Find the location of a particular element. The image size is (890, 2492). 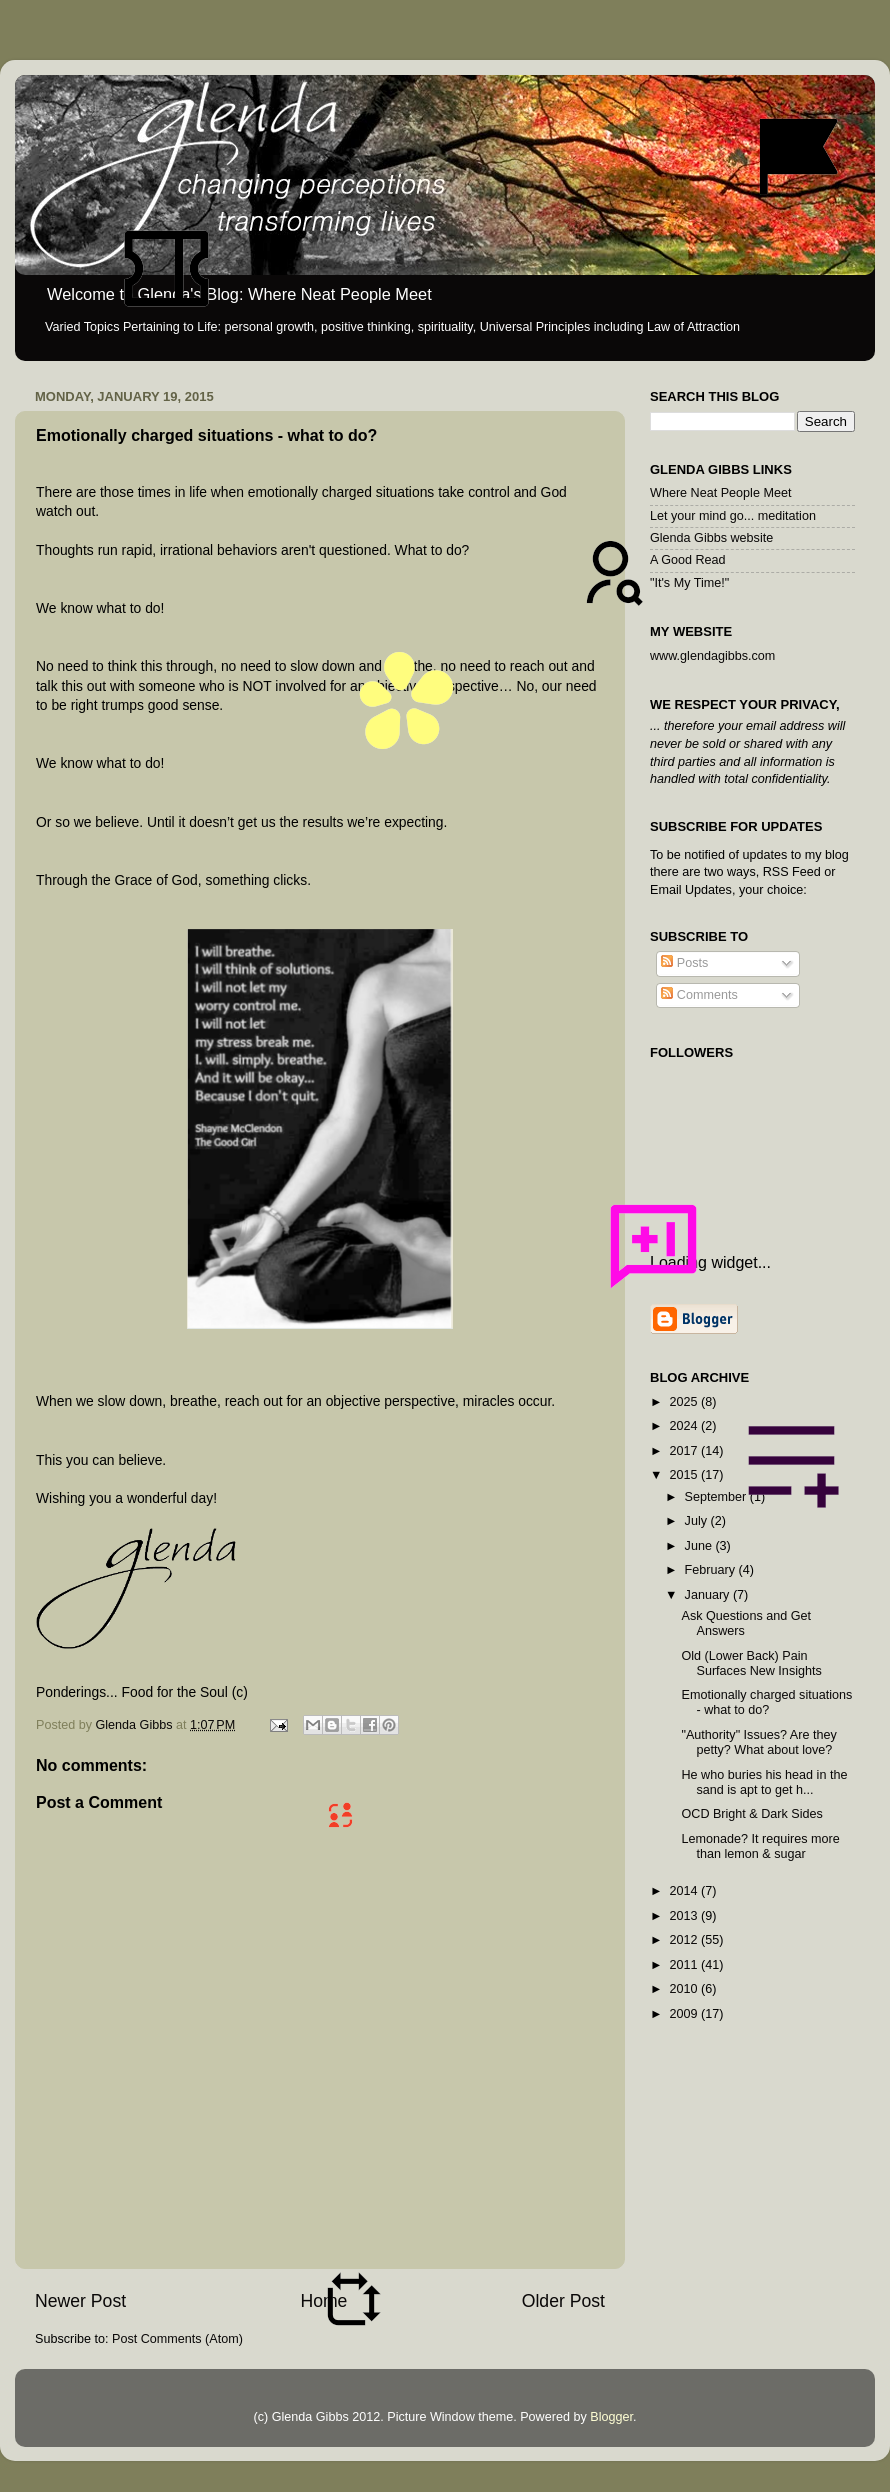

flag or mark an item for follow-up is located at coordinates (799, 154).